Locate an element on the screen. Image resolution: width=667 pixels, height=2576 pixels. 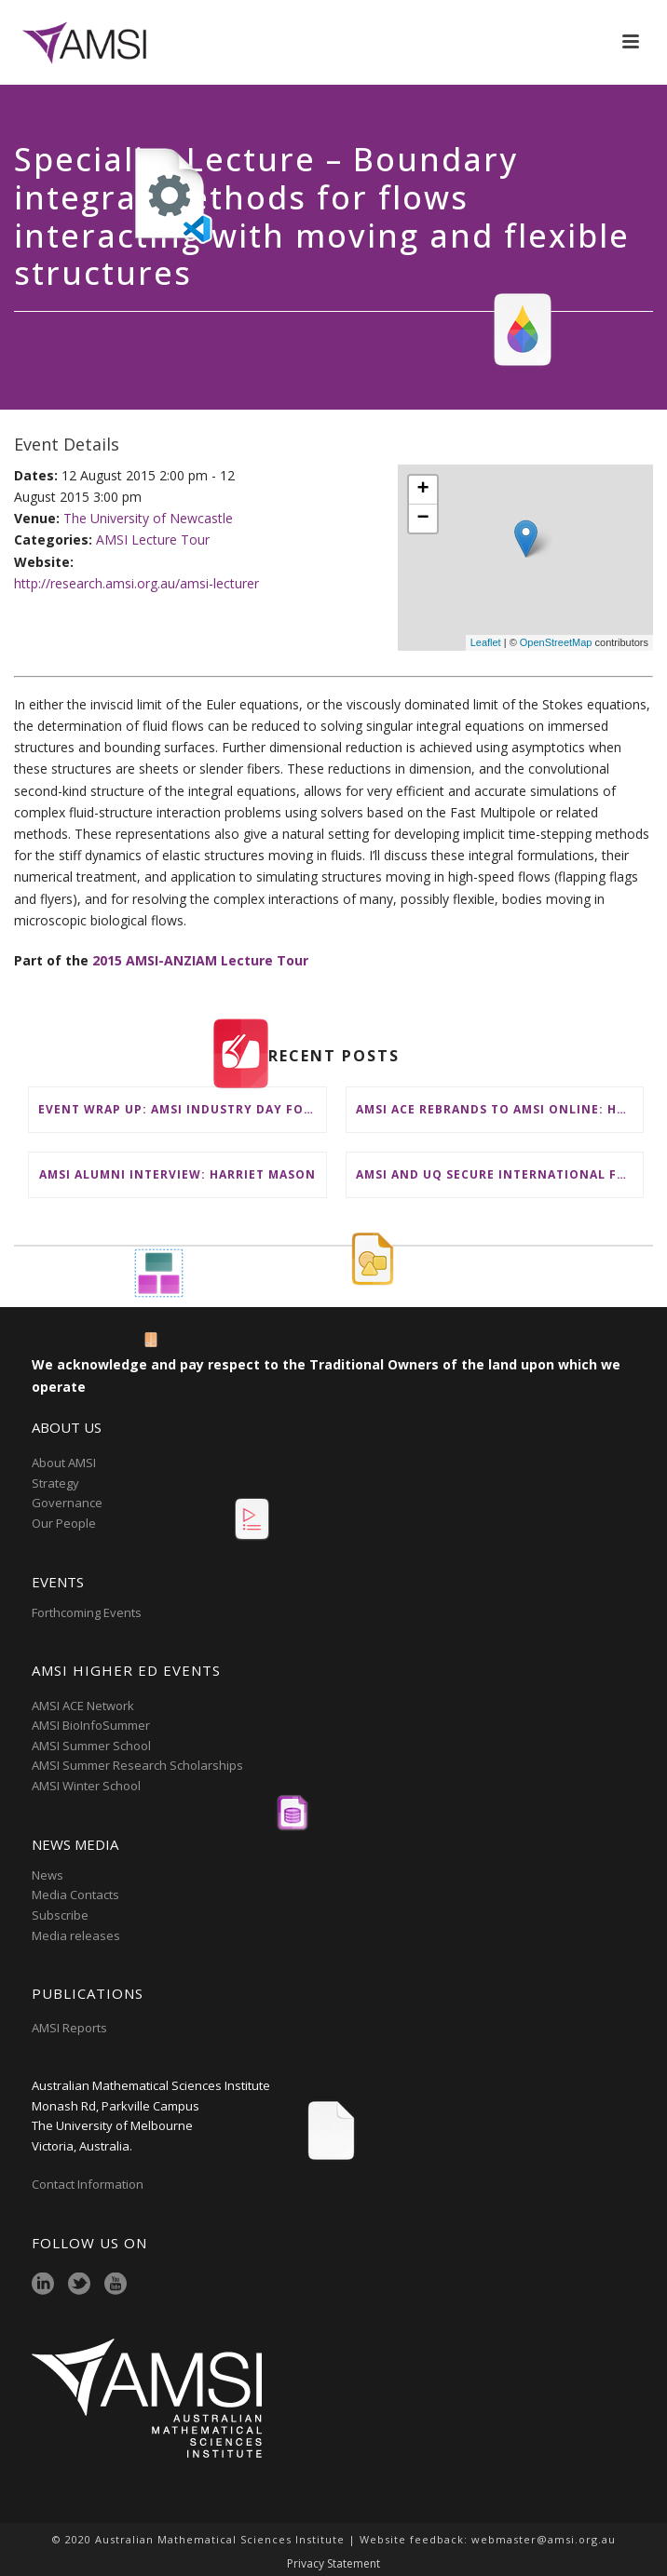
open configuration settings is located at coordinates (170, 196).